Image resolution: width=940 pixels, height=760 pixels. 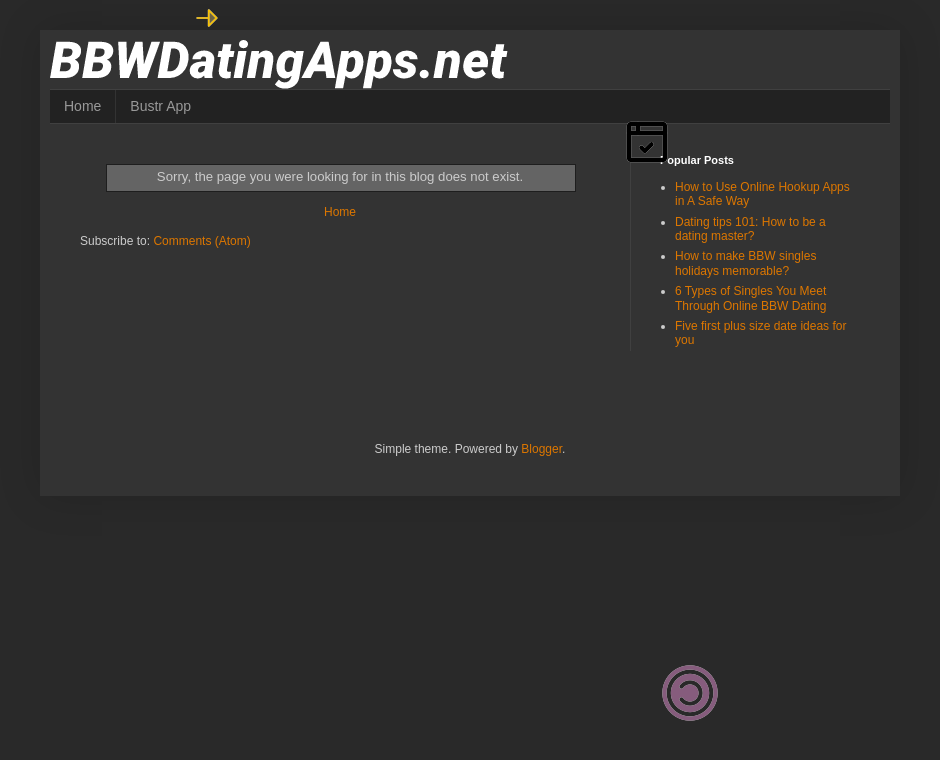 I want to click on indicates copyleft licensing status, so click(x=690, y=693).